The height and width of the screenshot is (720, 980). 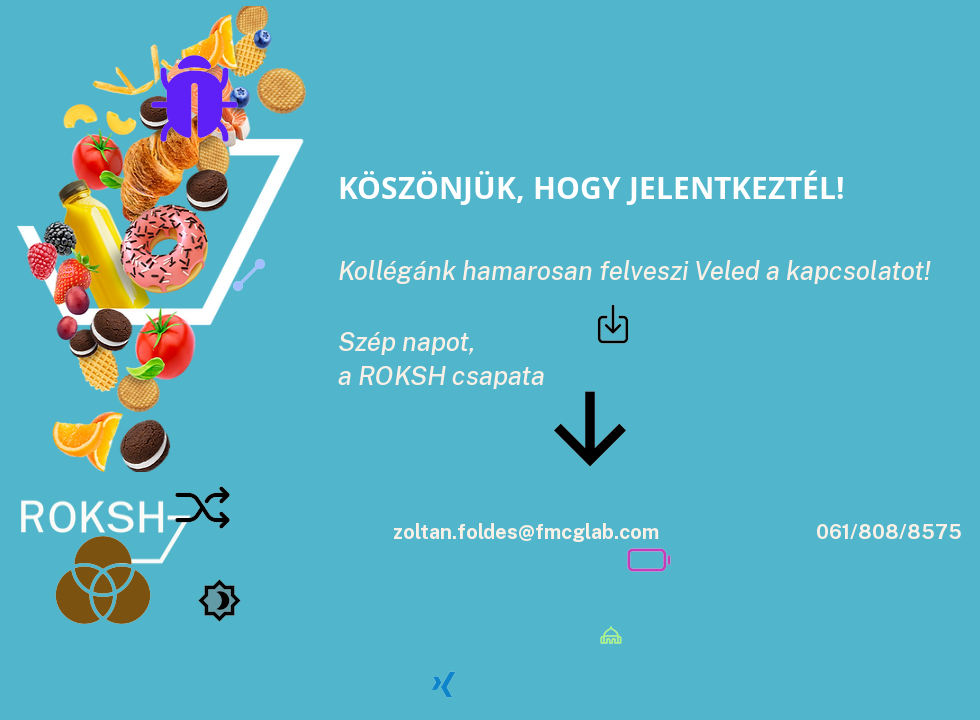 What do you see at coordinates (613, 324) in the screenshot?
I see `download a file or document` at bounding box center [613, 324].